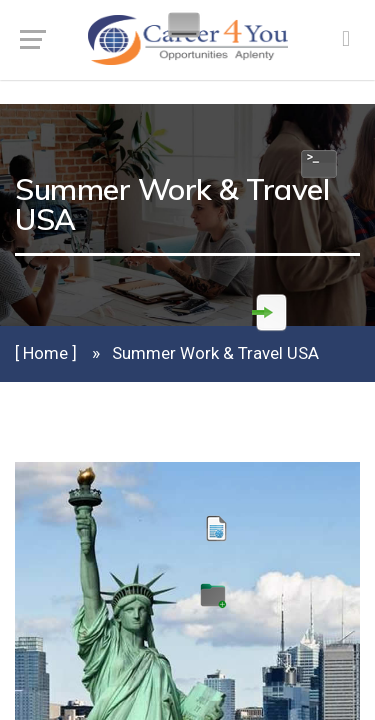 This screenshot has height=720, width=375. Describe the element at coordinates (271, 312) in the screenshot. I see `import a document or file` at that location.